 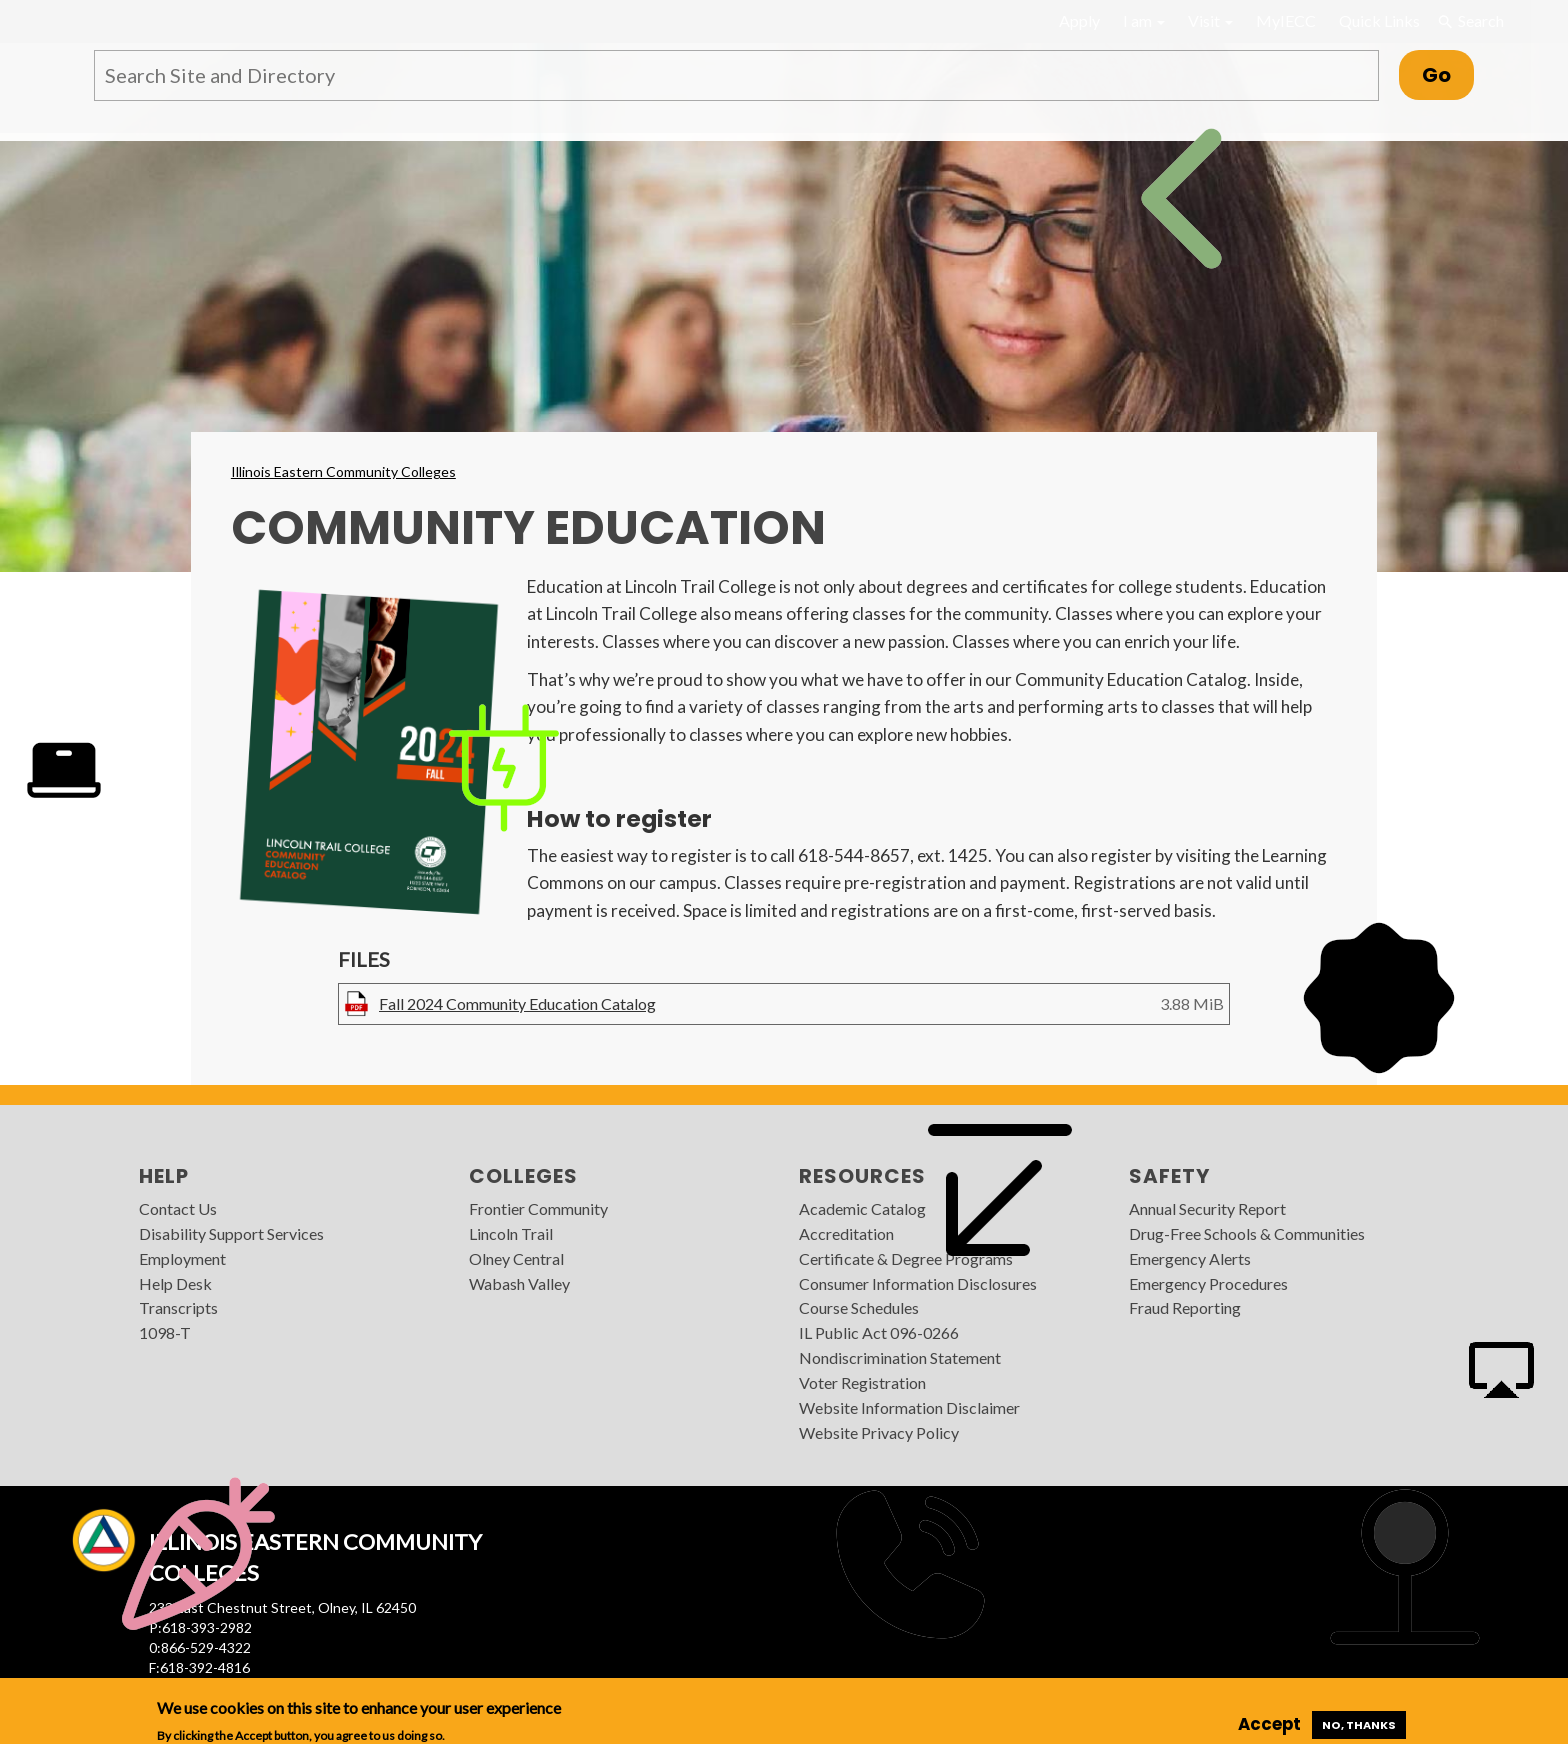 What do you see at coordinates (1379, 998) in the screenshot?
I see `indicates a verified or certified status` at bounding box center [1379, 998].